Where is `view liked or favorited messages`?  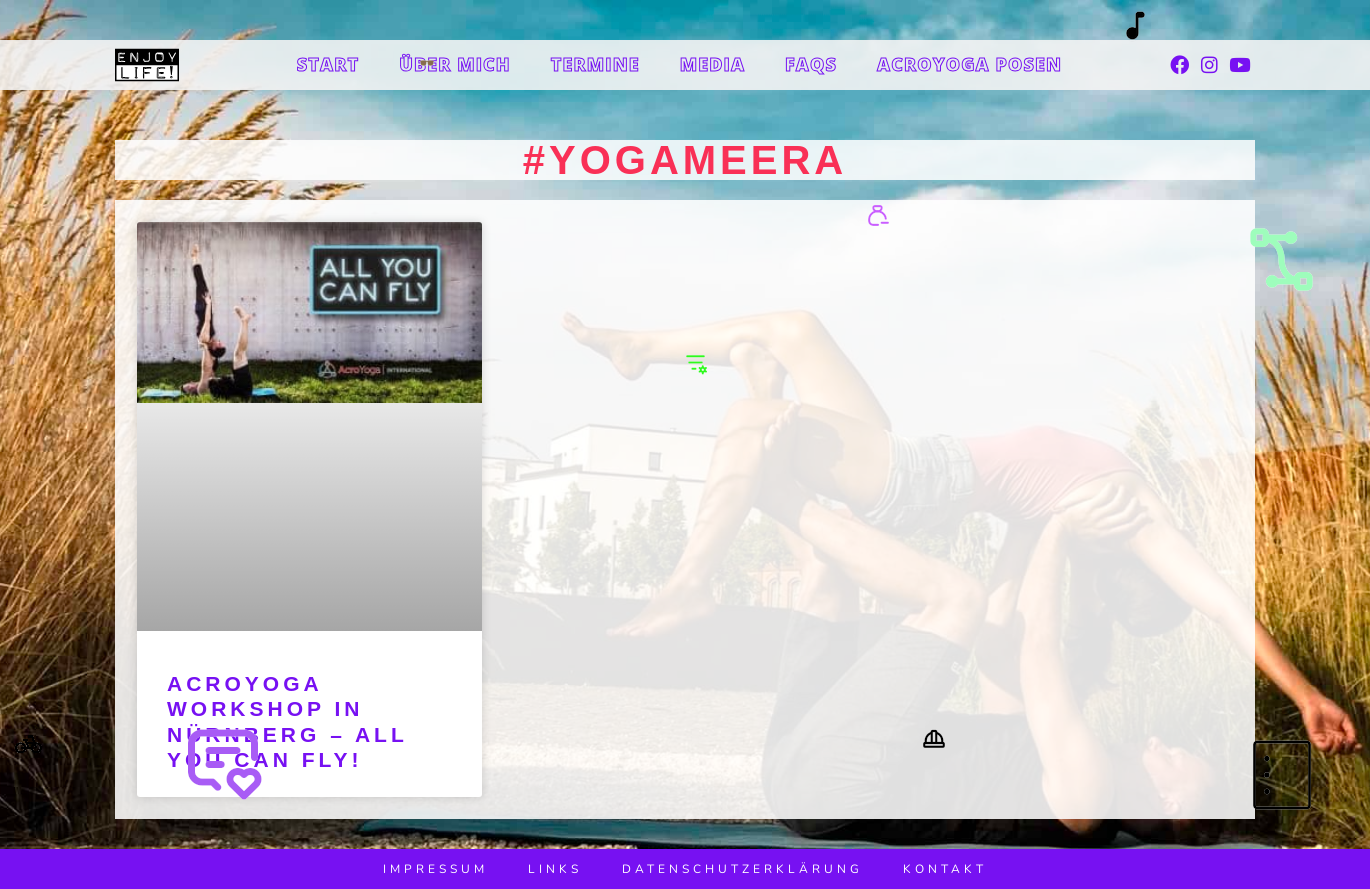
view liked or favorited messages is located at coordinates (223, 761).